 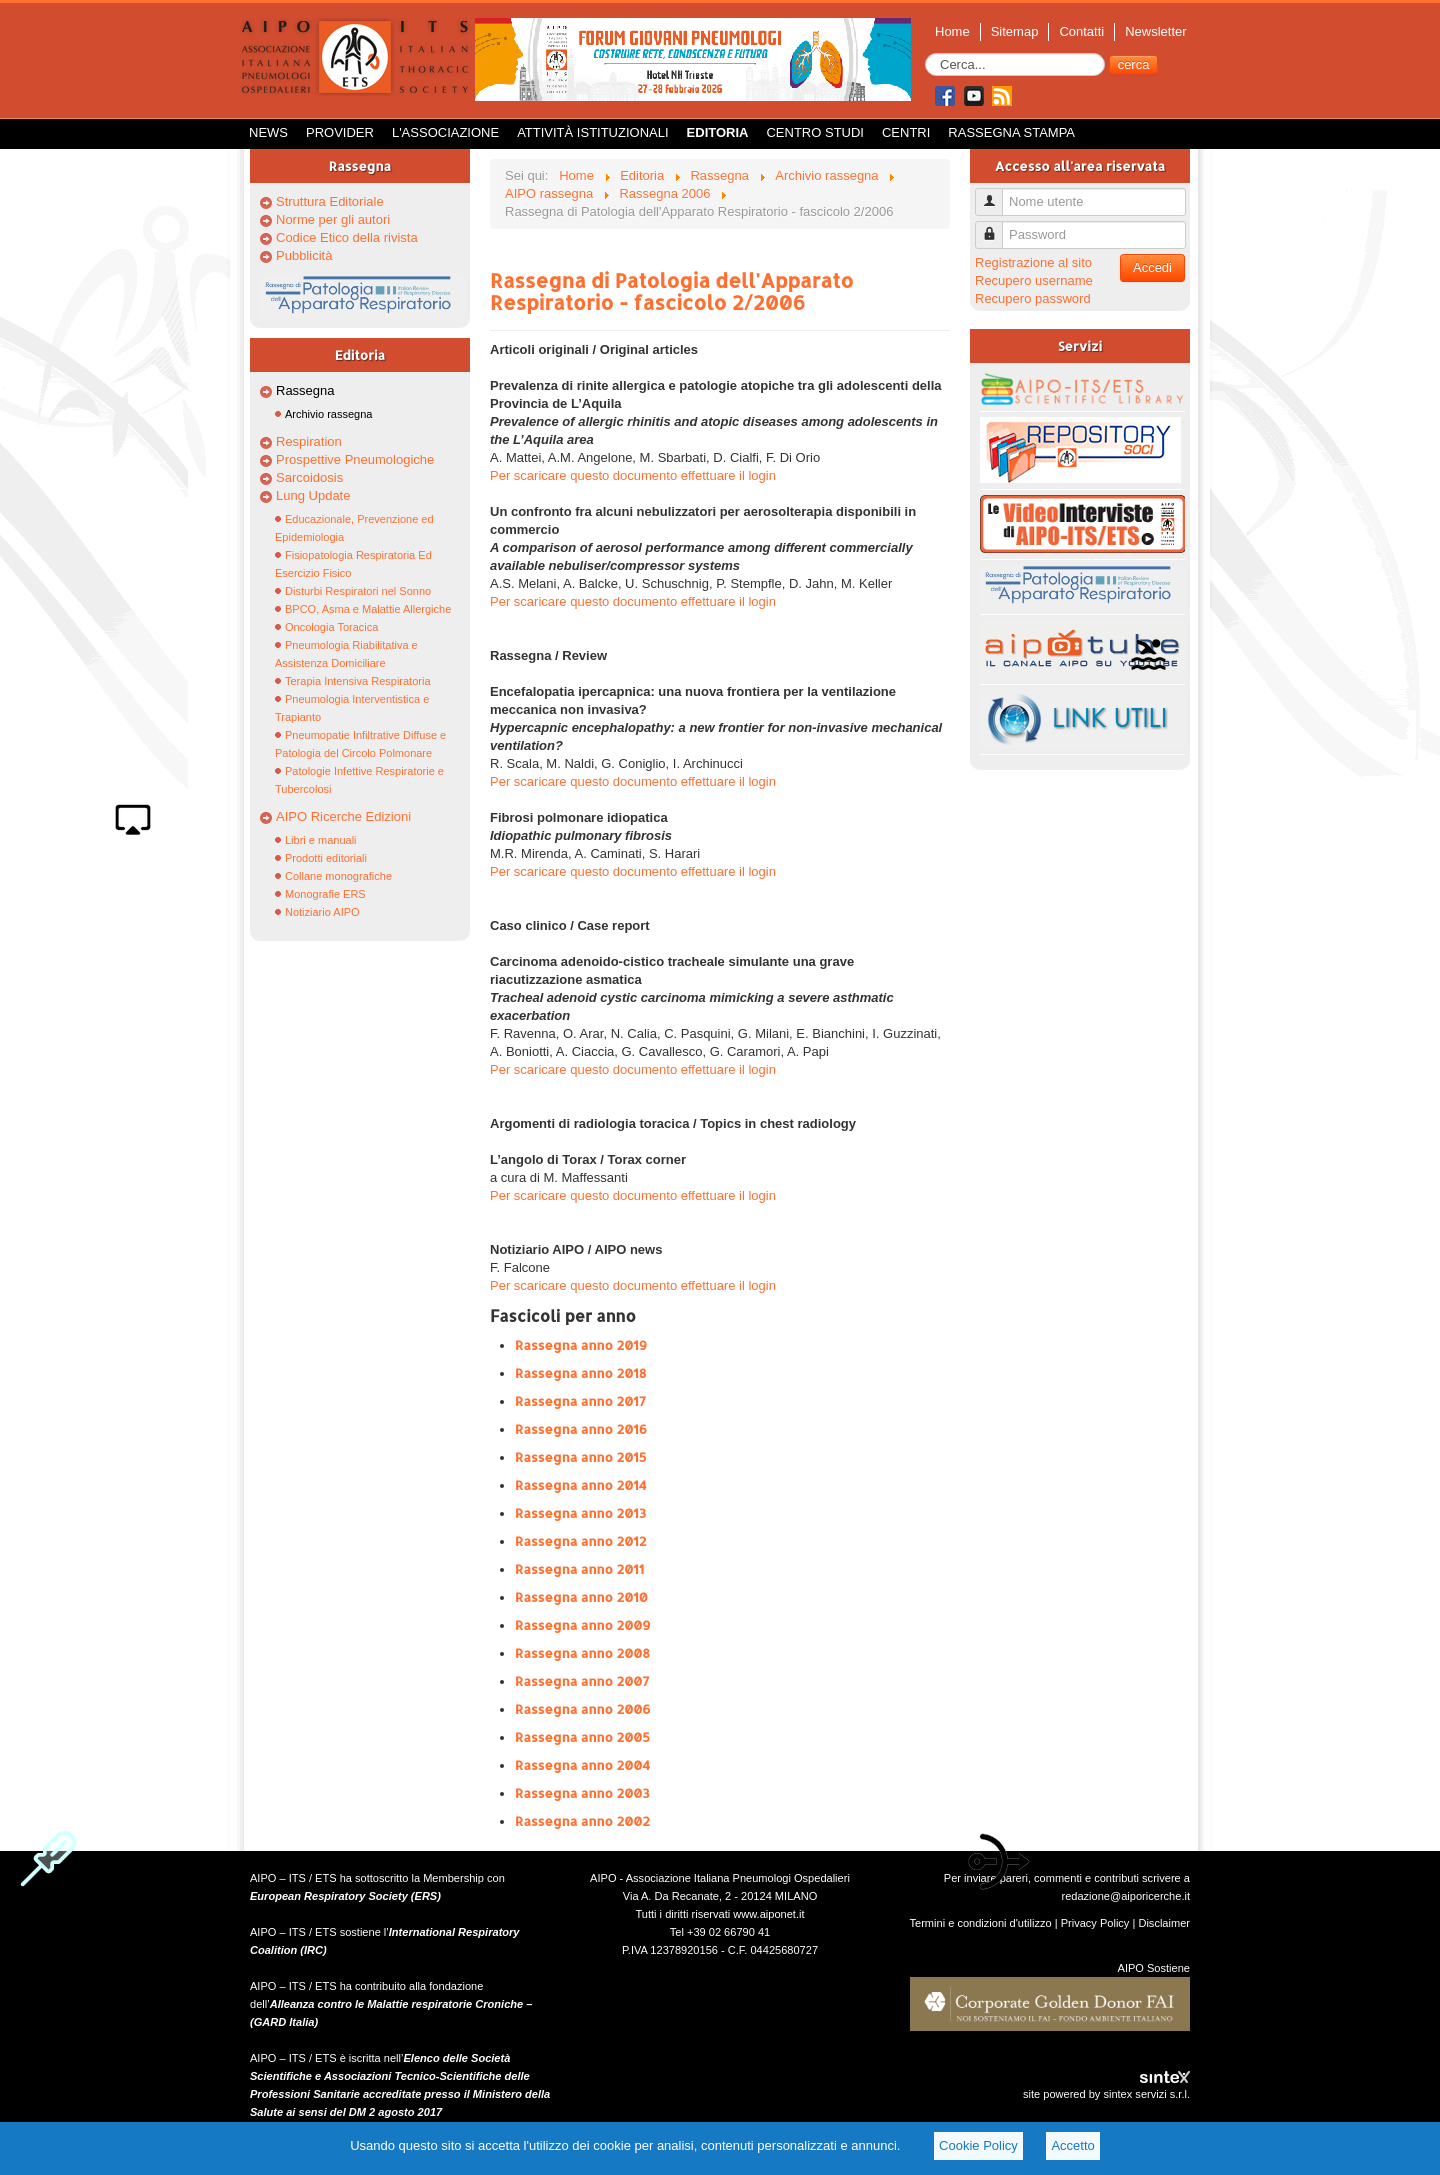 What do you see at coordinates (133, 819) in the screenshot?
I see `stream content to an external display` at bounding box center [133, 819].